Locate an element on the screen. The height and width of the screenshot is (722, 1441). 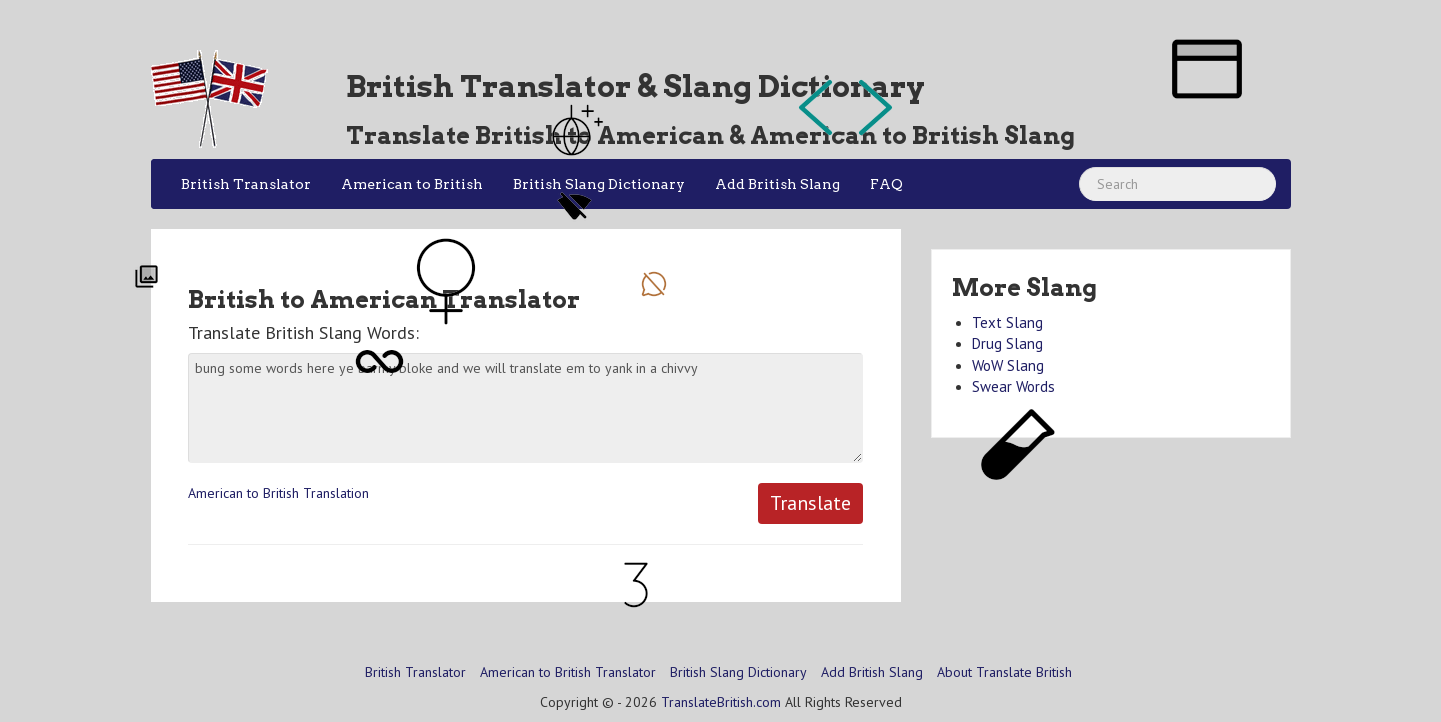
indicates unlimited or infinite content is located at coordinates (379, 361).